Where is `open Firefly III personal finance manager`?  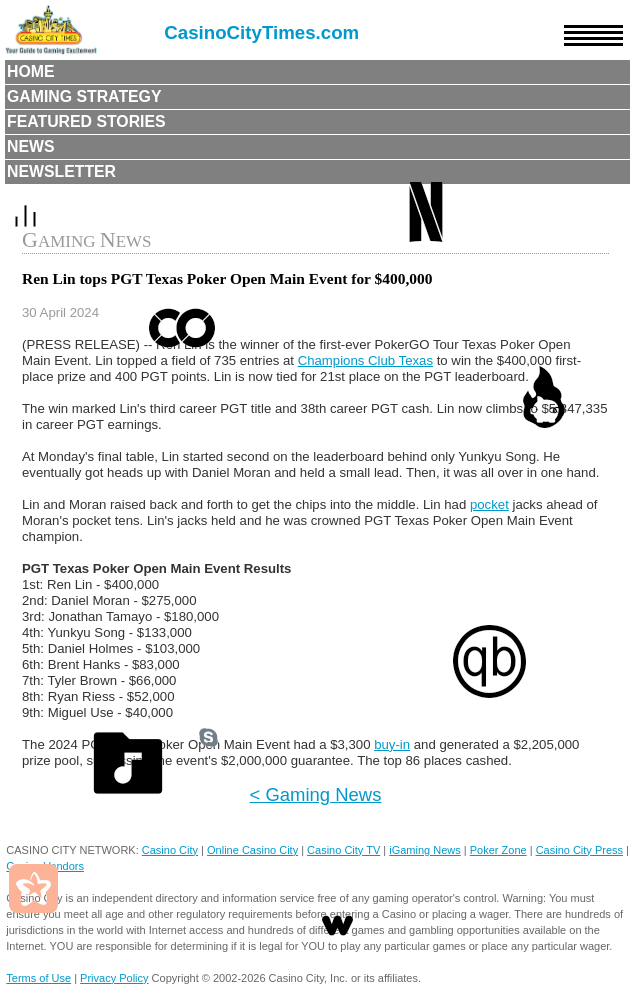 open Firefly III personal finance manager is located at coordinates (544, 397).